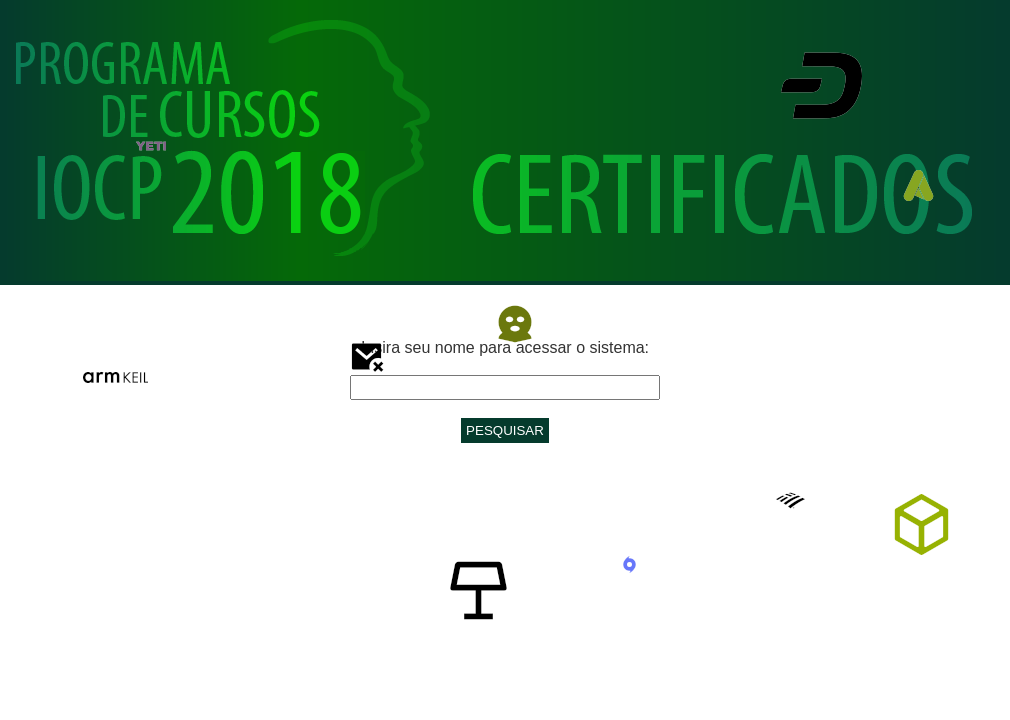 Image resolution: width=1010 pixels, height=720 pixels. What do you see at coordinates (366, 356) in the screenshot?
I see `delete an email message` at bounding box center [366, 356].